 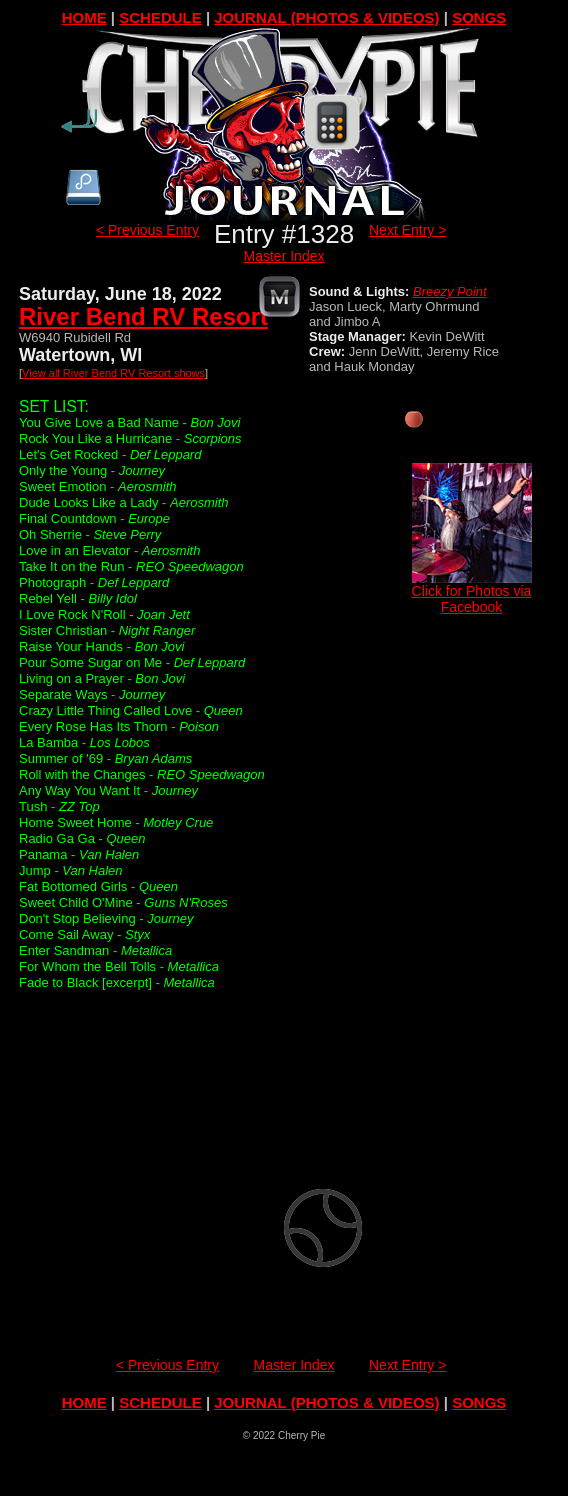 What do you see at coordinates (78, 118) in the screenshot?
I see `reply to all recipients of an email` at bounding box center [78, 118].